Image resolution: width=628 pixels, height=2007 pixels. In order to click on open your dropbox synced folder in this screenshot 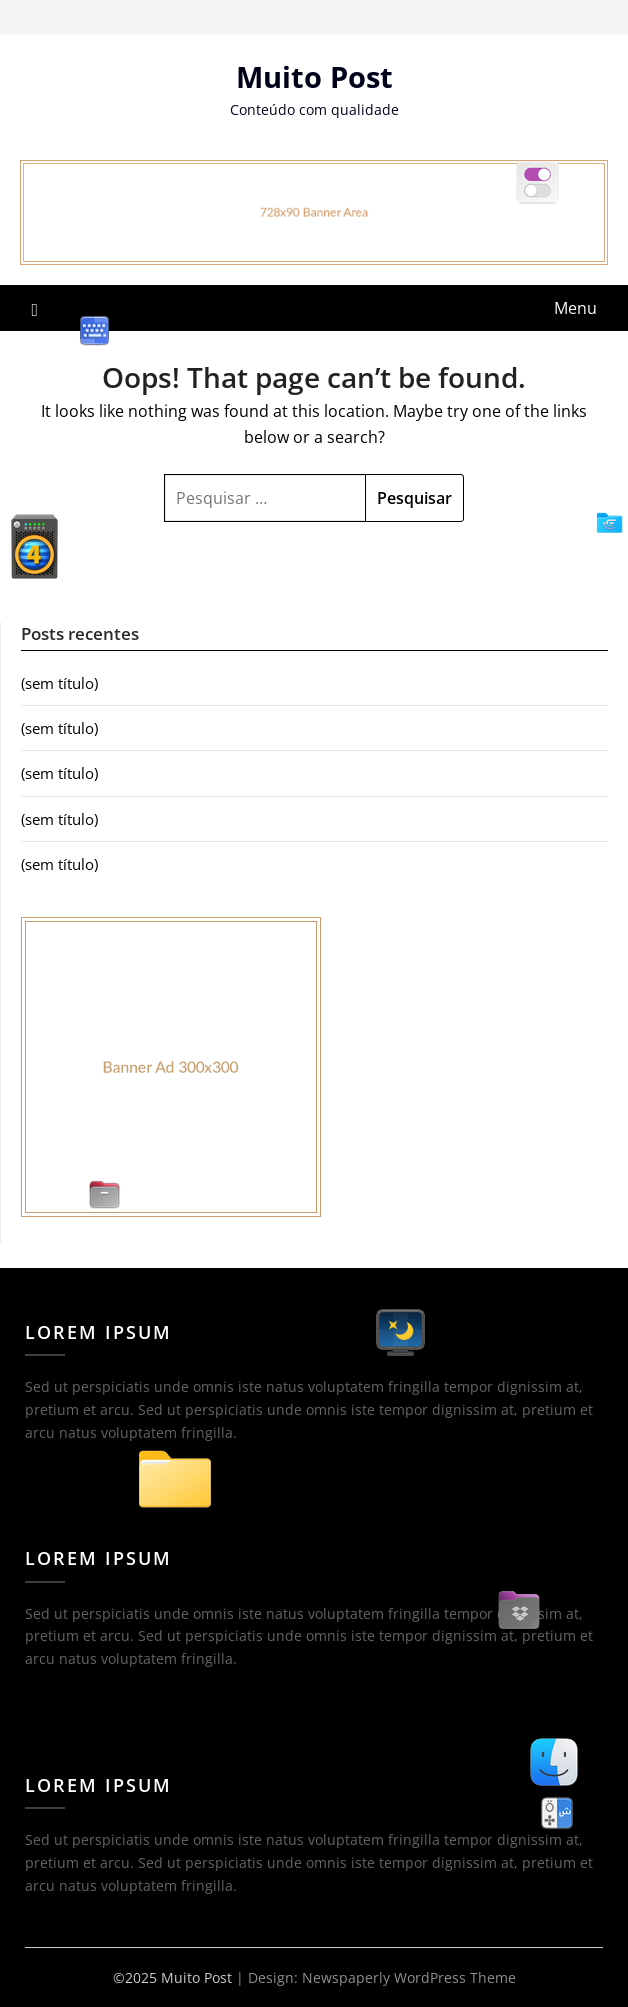, I will do `click(519, 1610)`.